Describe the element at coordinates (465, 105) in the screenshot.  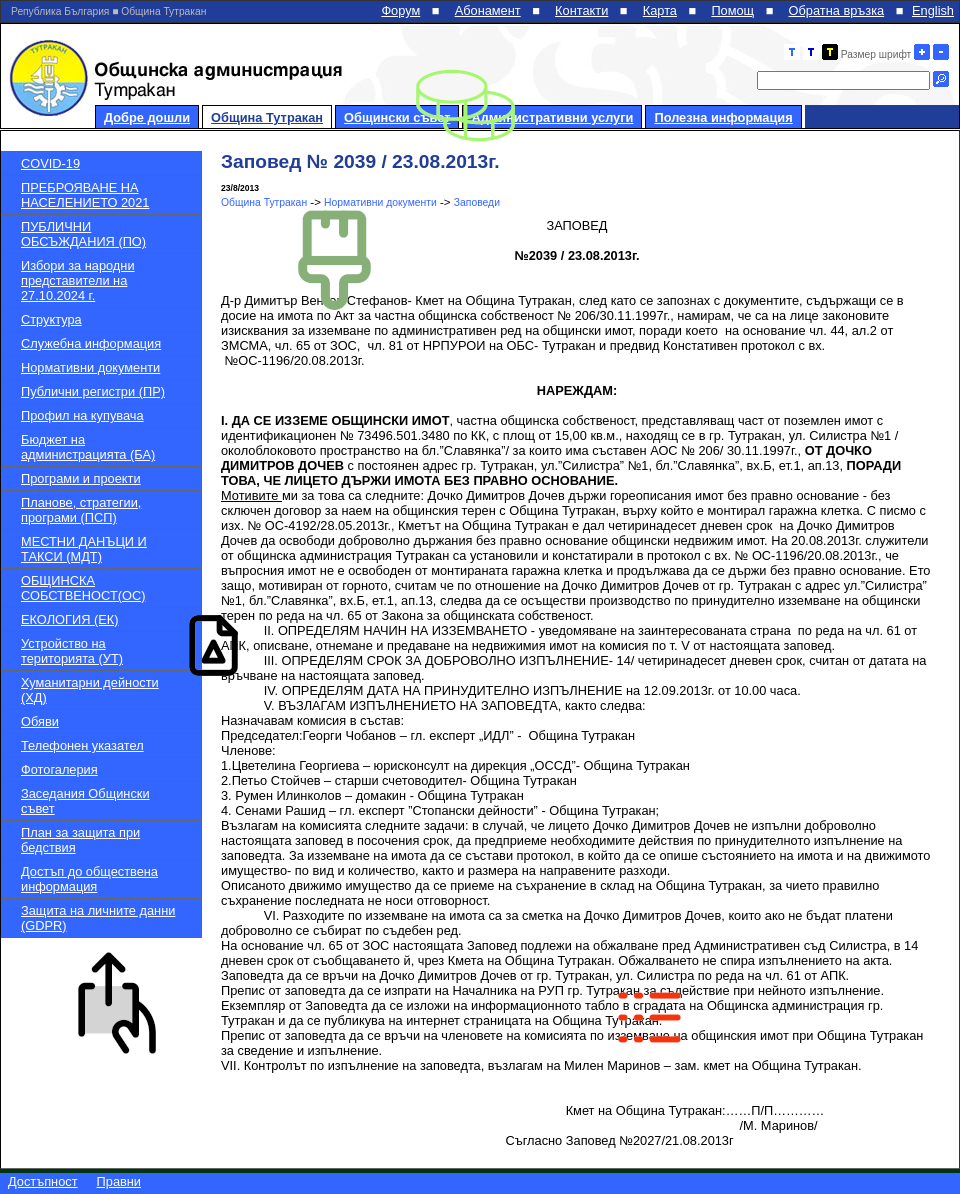
I see `view your coin balance or currency` at that location.